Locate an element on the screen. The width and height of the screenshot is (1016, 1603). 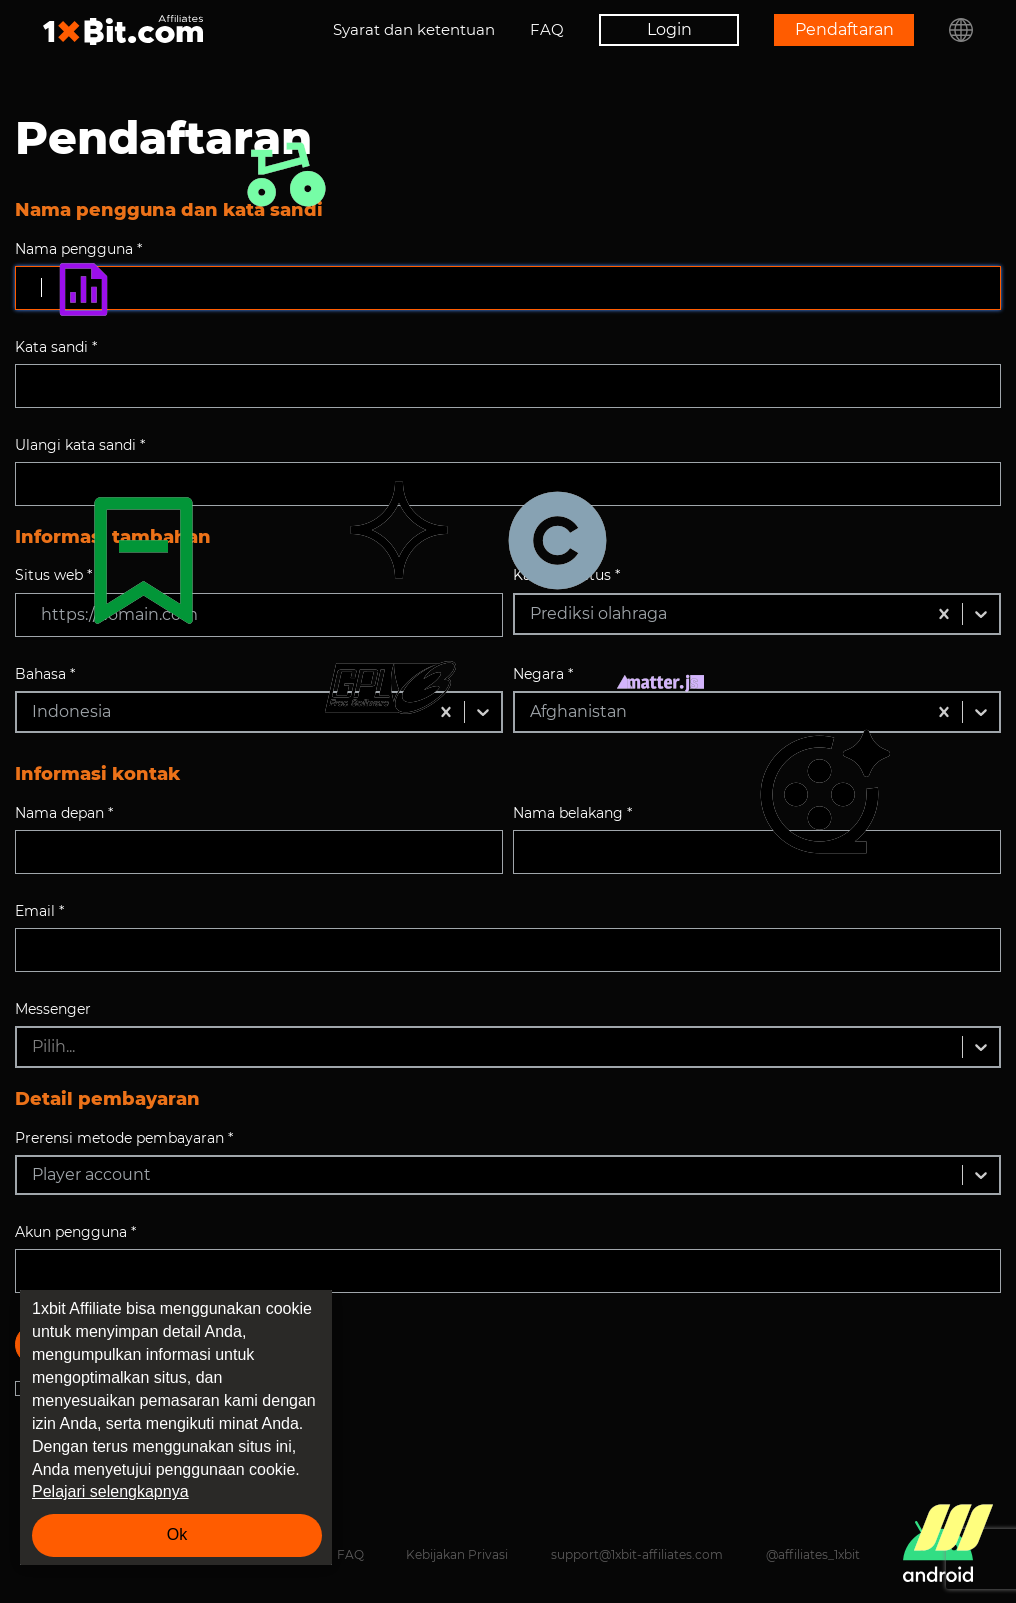
view report or analytics document is located at coordinates (83, 289).